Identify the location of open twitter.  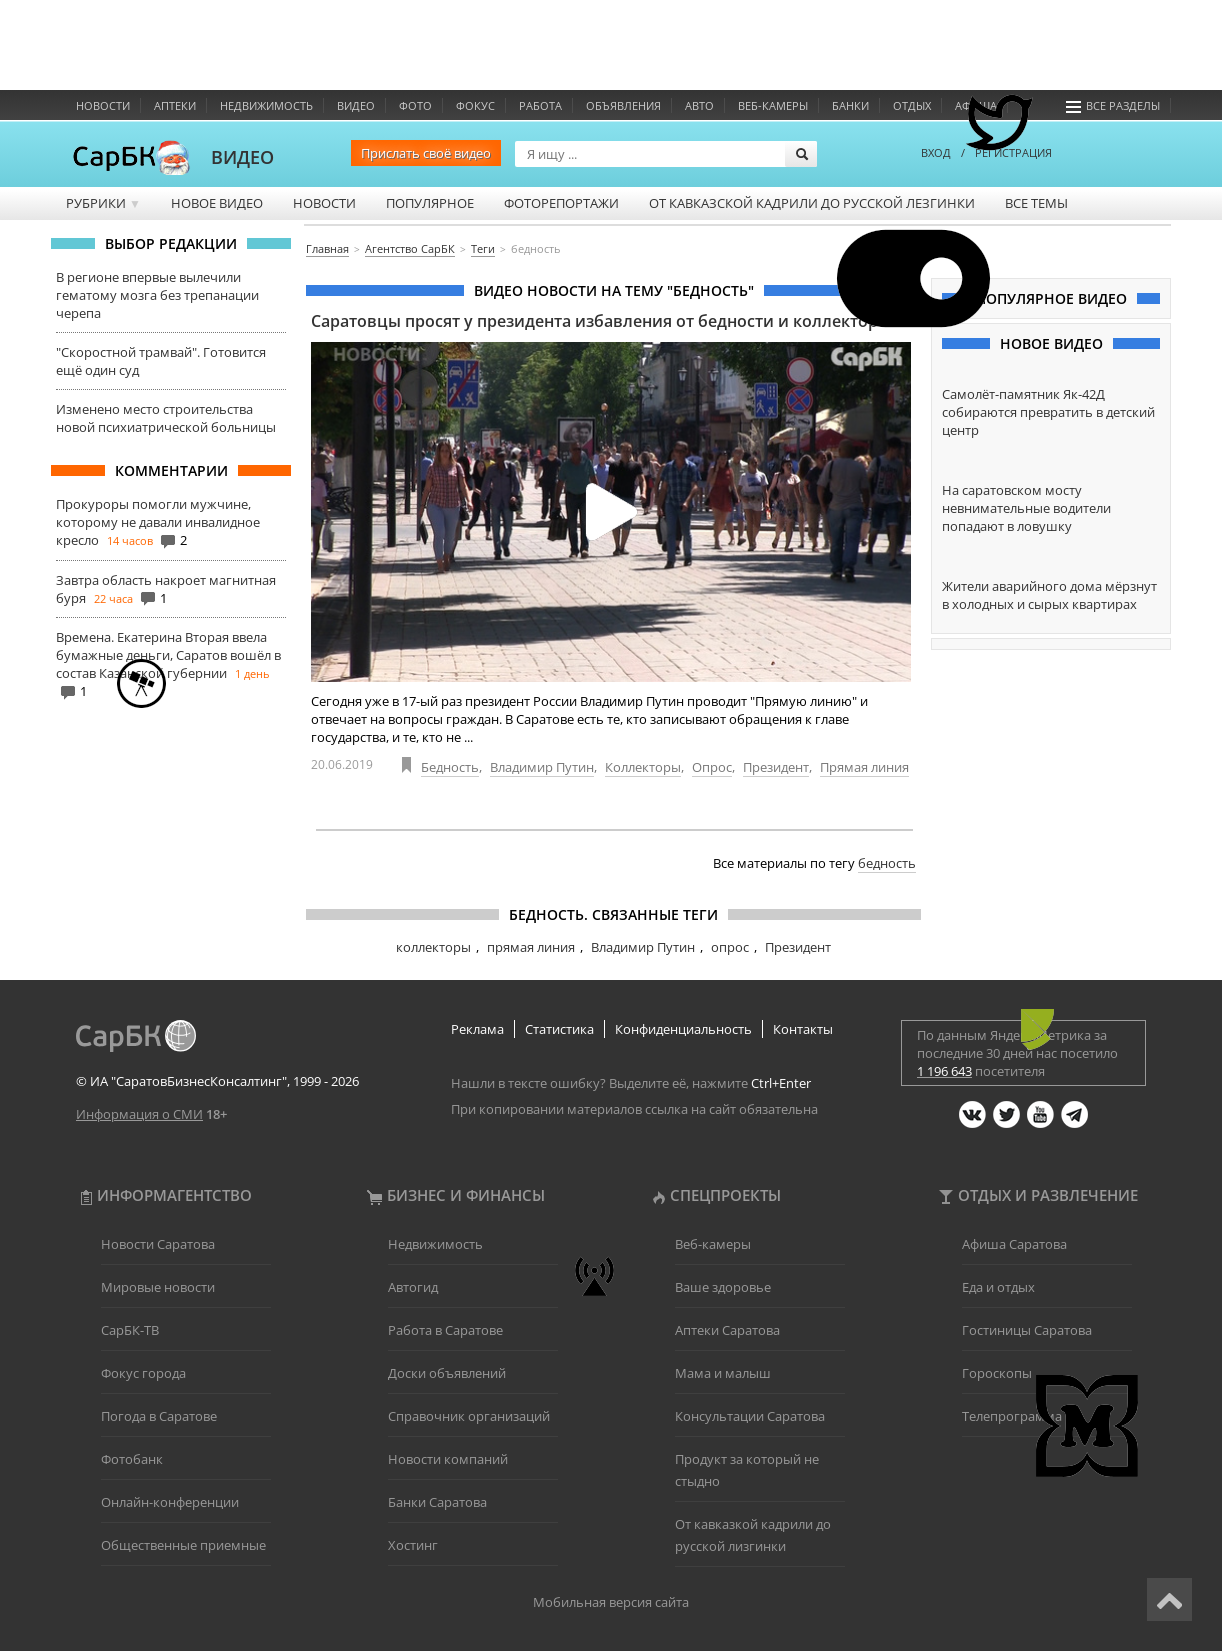
(1001, 123).